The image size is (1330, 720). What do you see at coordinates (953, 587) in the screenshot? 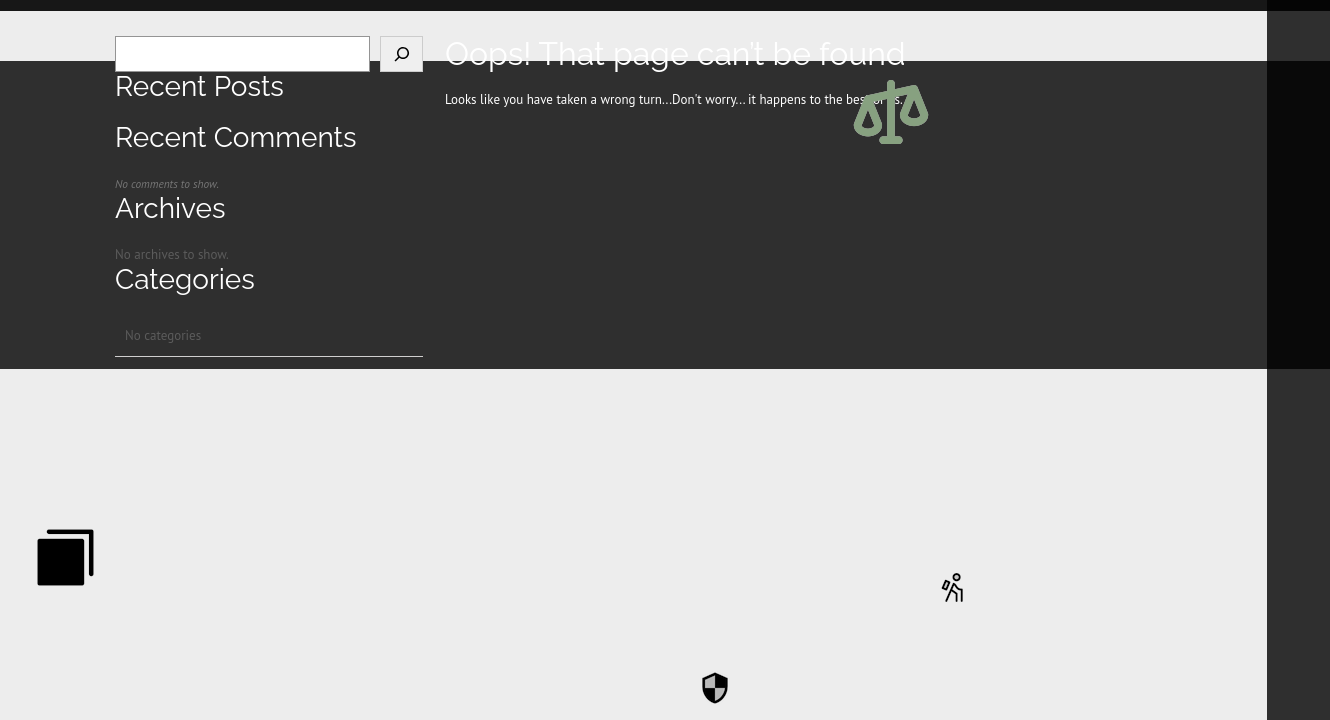
I see `access hiking trails or outdoor activities` at bounding box center [953, 587].